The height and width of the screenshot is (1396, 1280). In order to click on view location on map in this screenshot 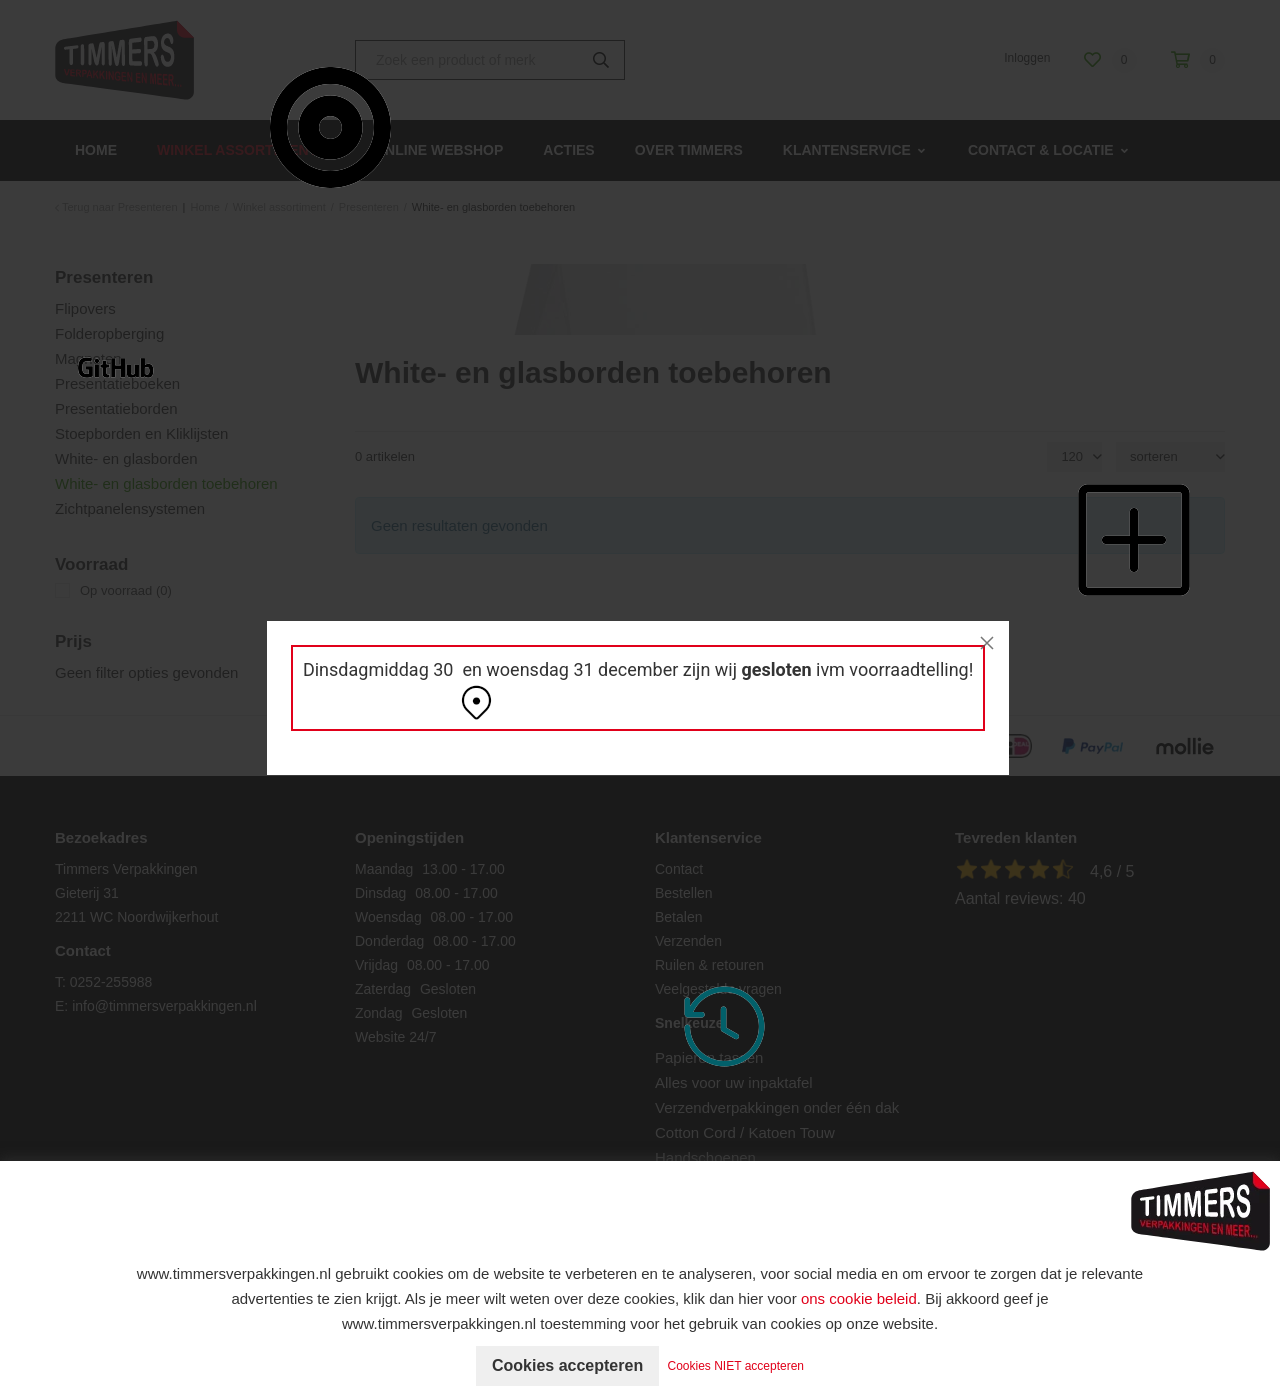, I will do `click(476, 702)`.